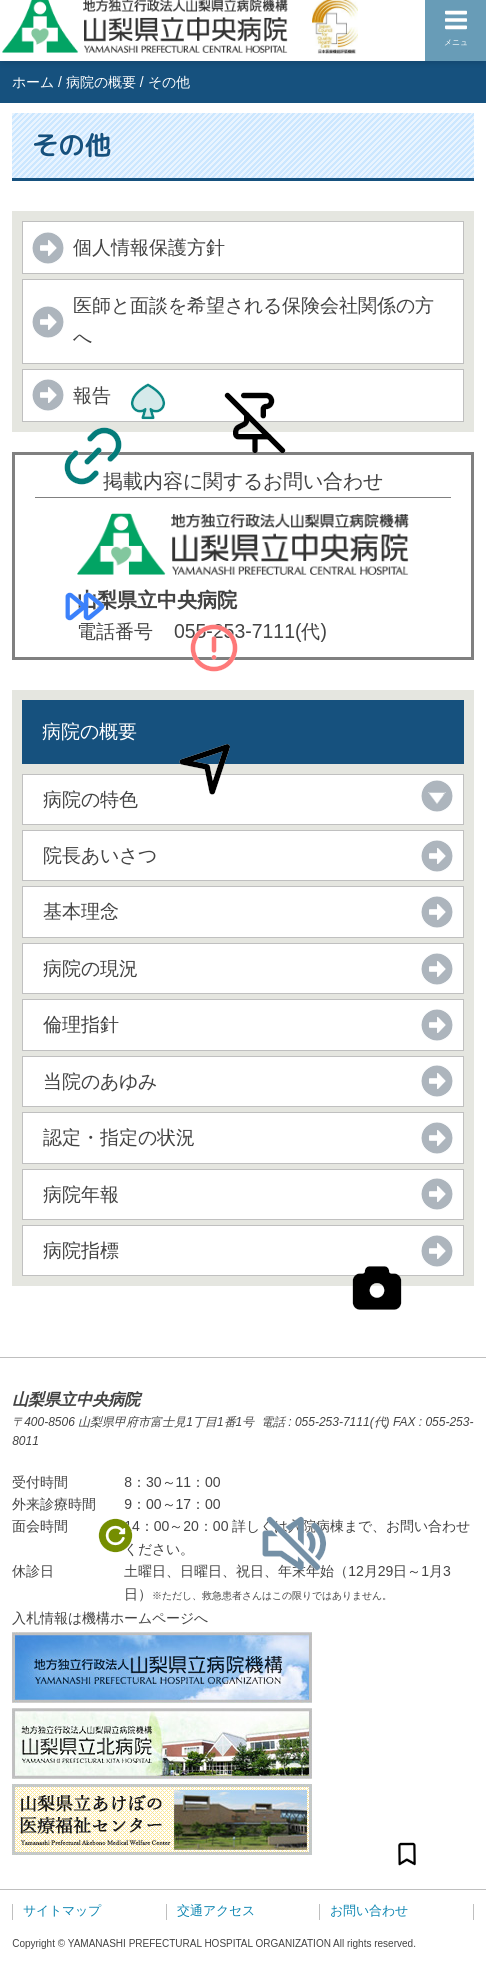 Image resolution: width=486 pixels, height=1965 pixels. I want to click on indicates a warning or alert status, so click(214, 648).